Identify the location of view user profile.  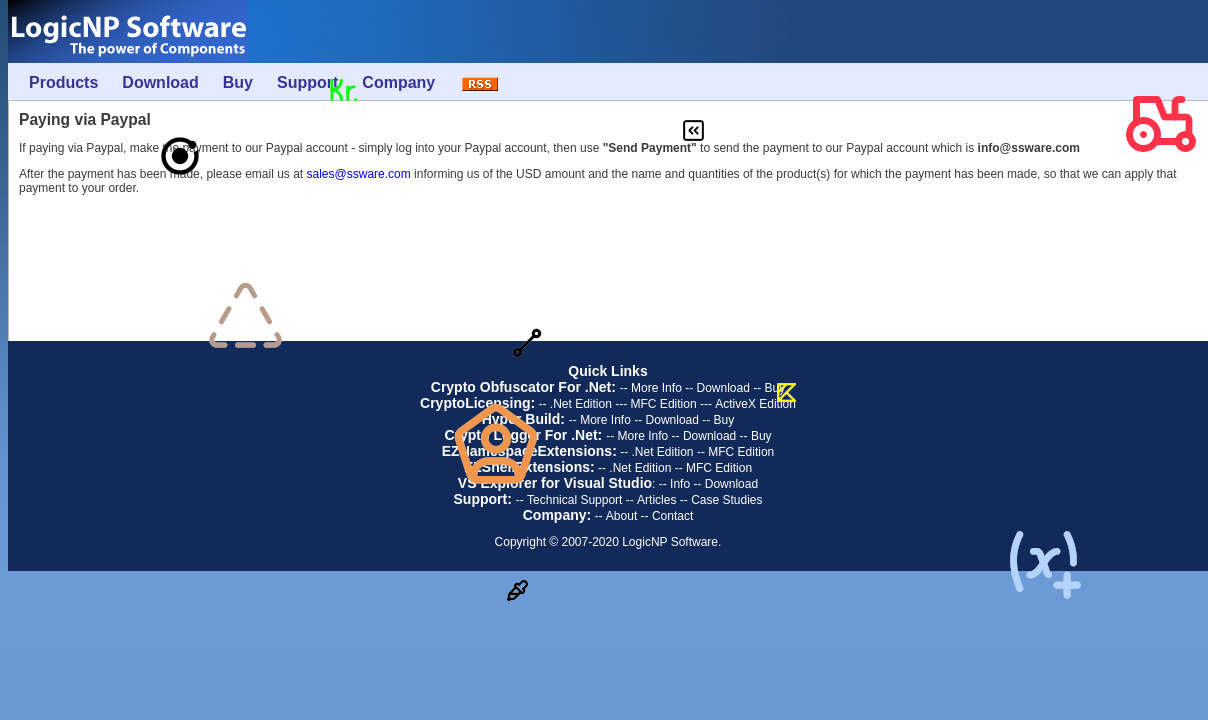
(496, 446).